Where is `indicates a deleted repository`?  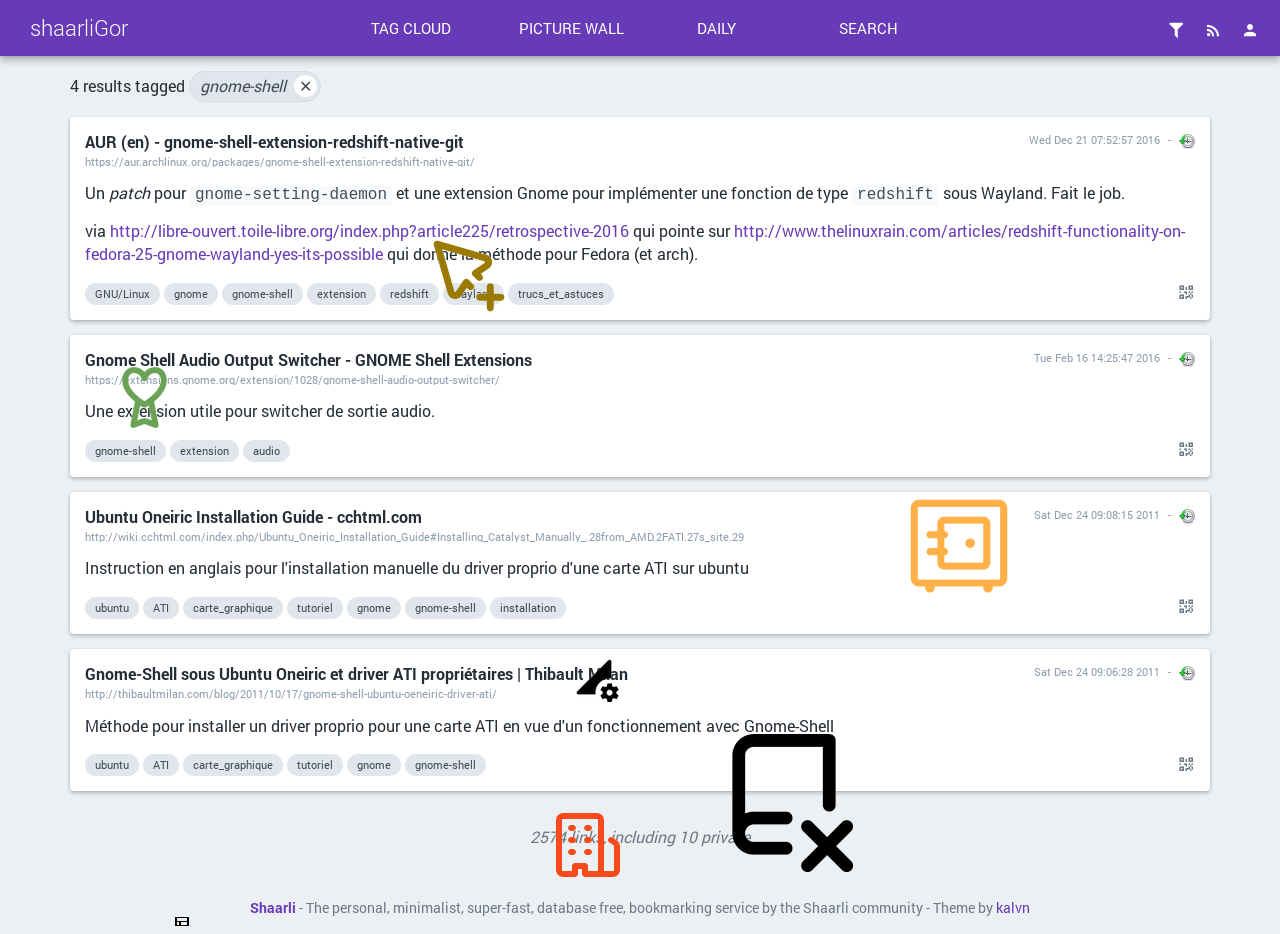
indicates a deleted repository is located at coordinates (784, 803).